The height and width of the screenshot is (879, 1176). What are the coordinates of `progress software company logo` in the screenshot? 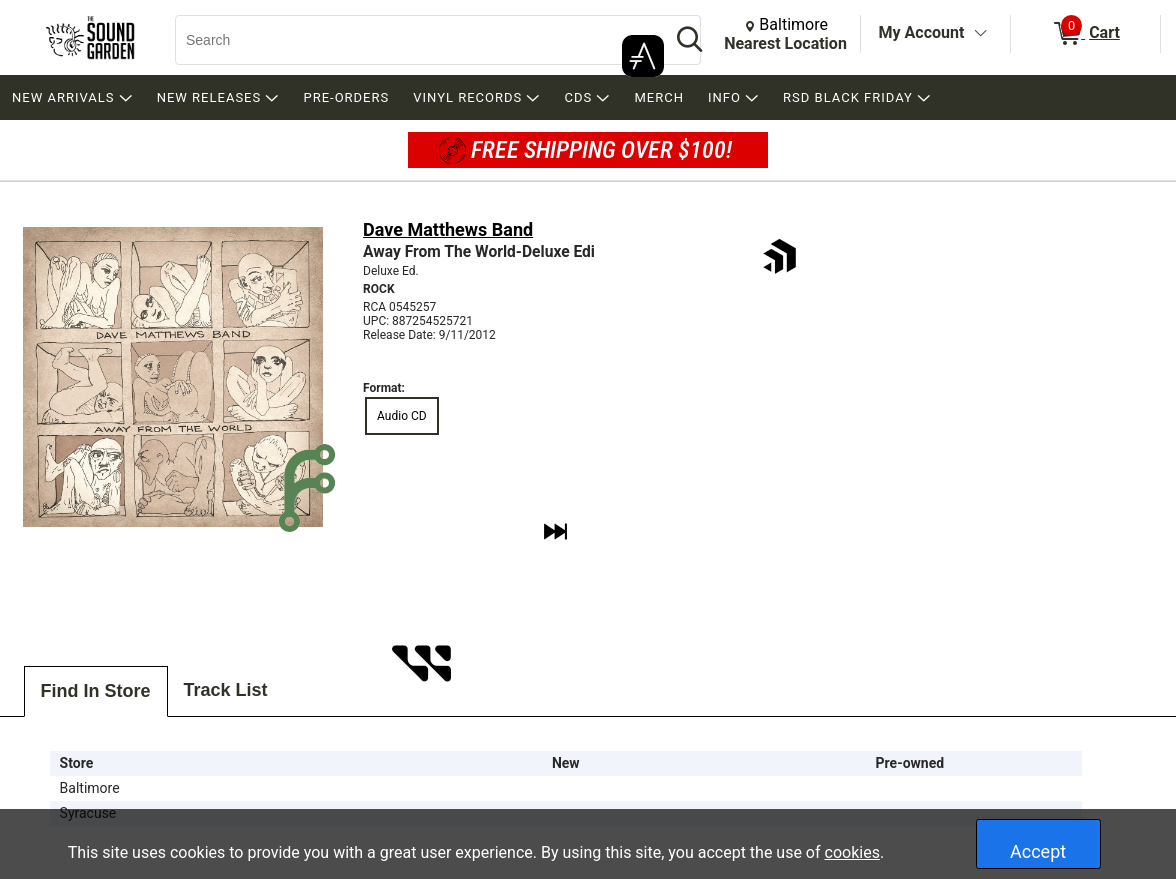 It's located at (779, 256).